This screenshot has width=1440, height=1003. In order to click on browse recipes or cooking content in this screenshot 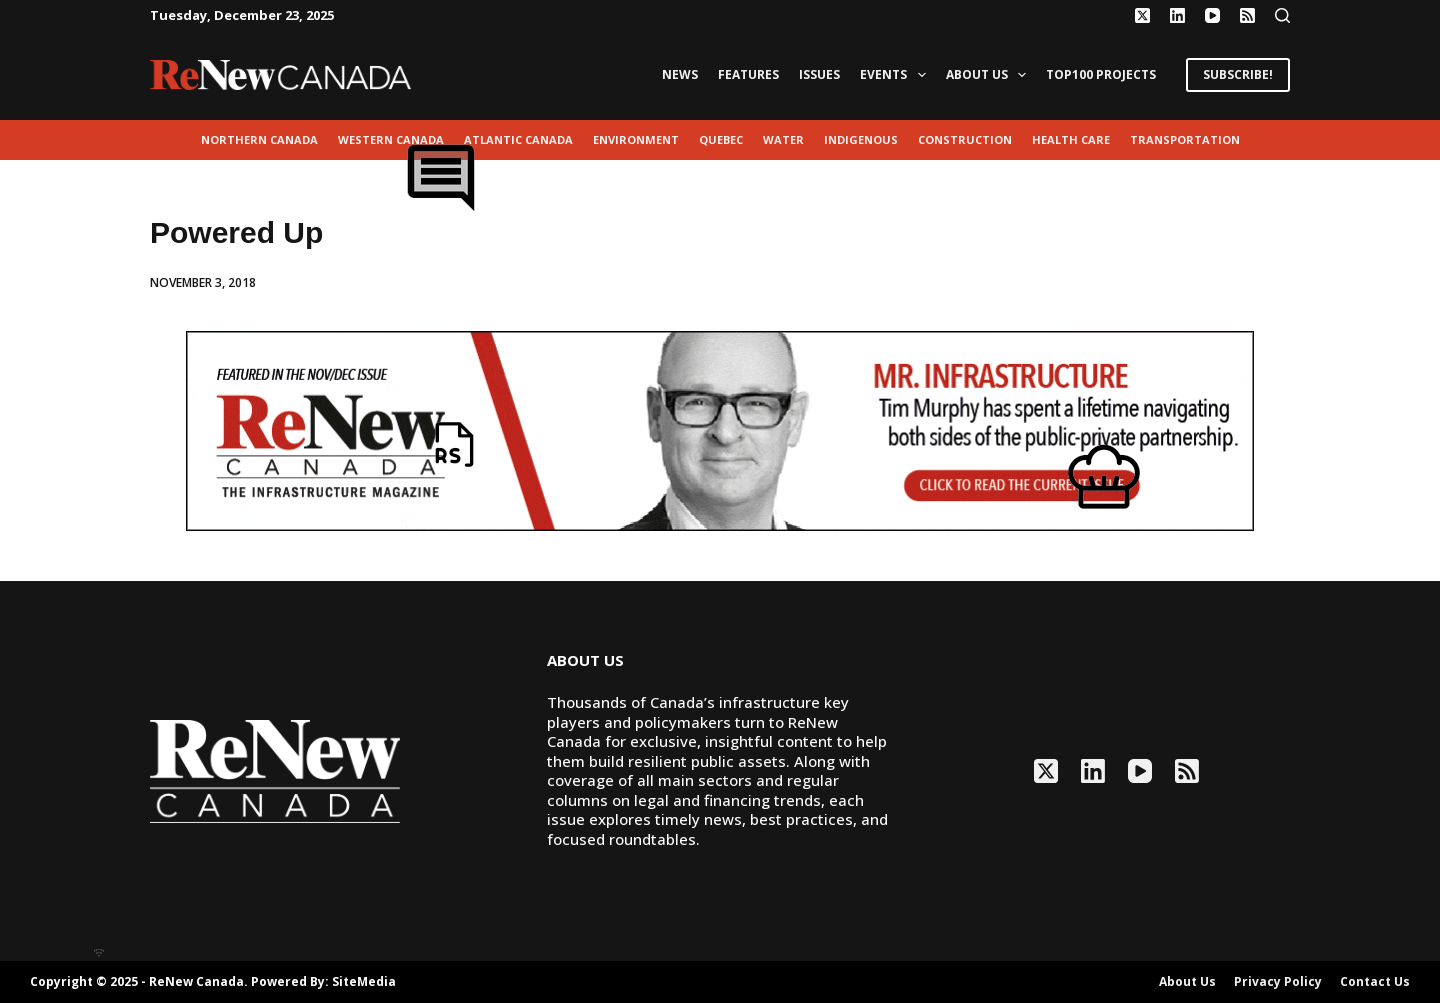, I will do `click(1104, 478)`.